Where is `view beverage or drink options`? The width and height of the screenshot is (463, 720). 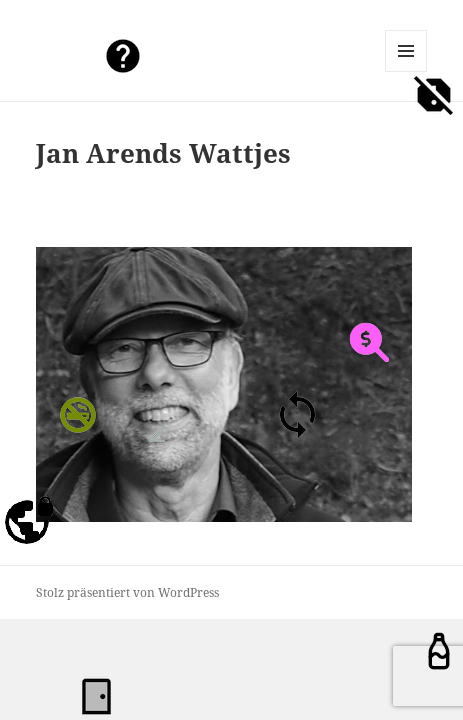
view beverage or drink options is located at coordinates (439, 652).